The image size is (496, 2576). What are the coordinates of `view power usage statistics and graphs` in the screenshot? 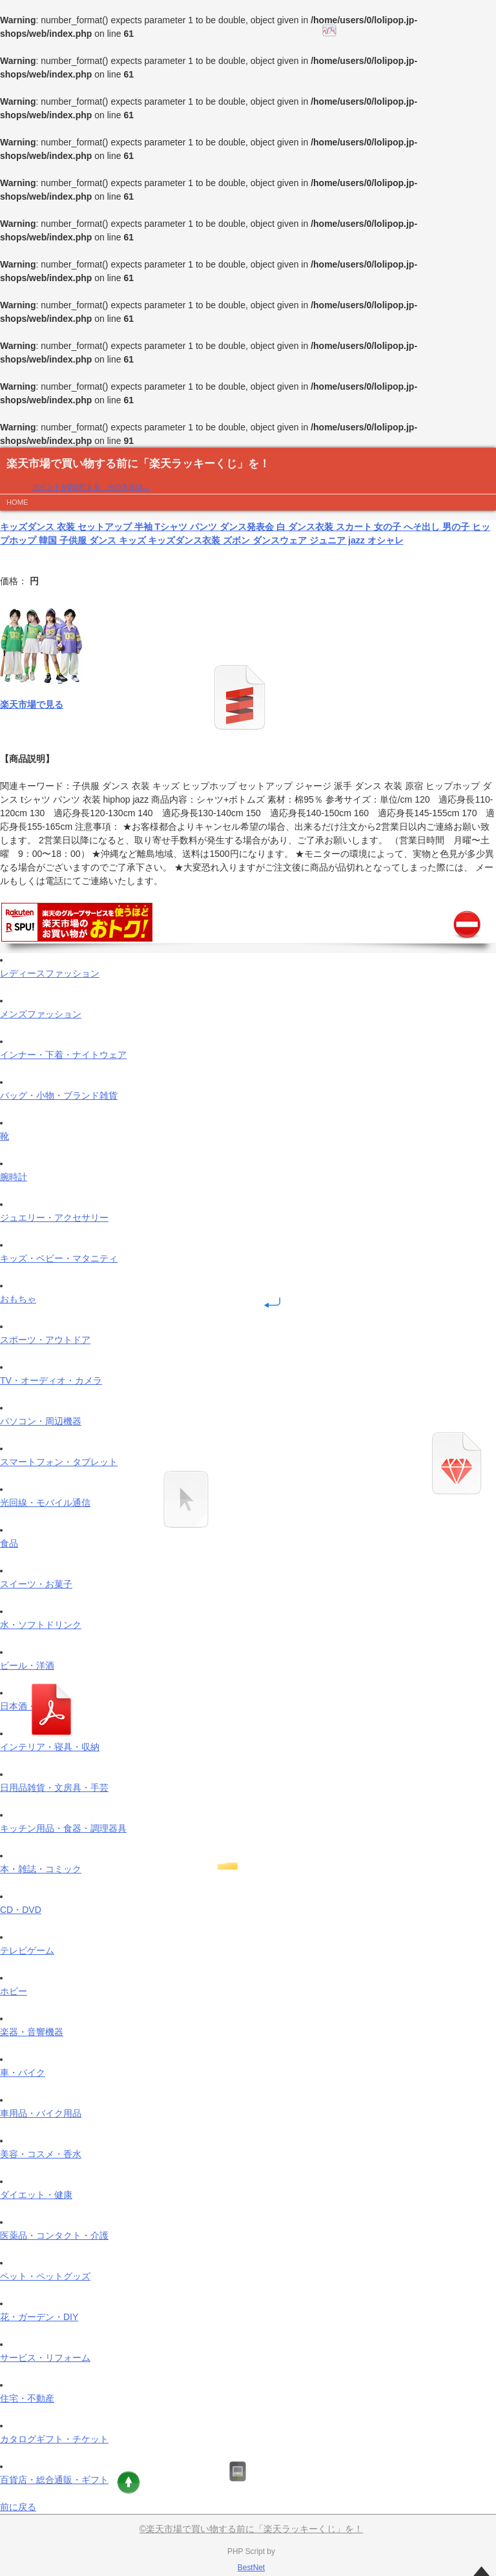 It's located at (329, 30).